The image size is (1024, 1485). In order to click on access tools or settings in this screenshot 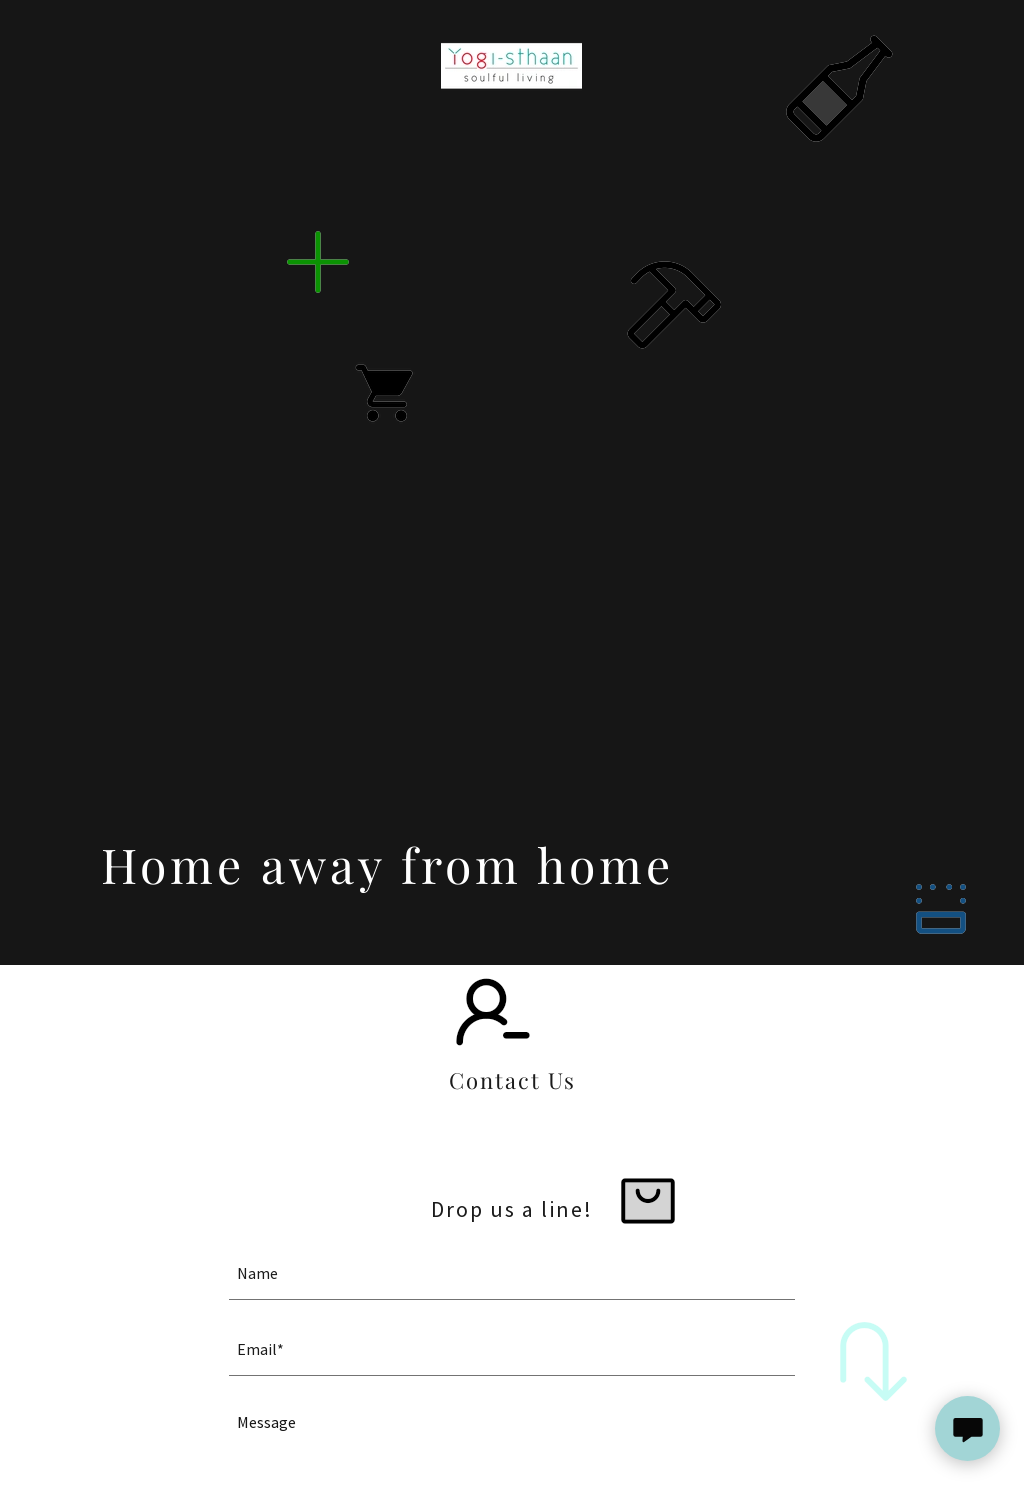, I will do `click(669, 306)`.